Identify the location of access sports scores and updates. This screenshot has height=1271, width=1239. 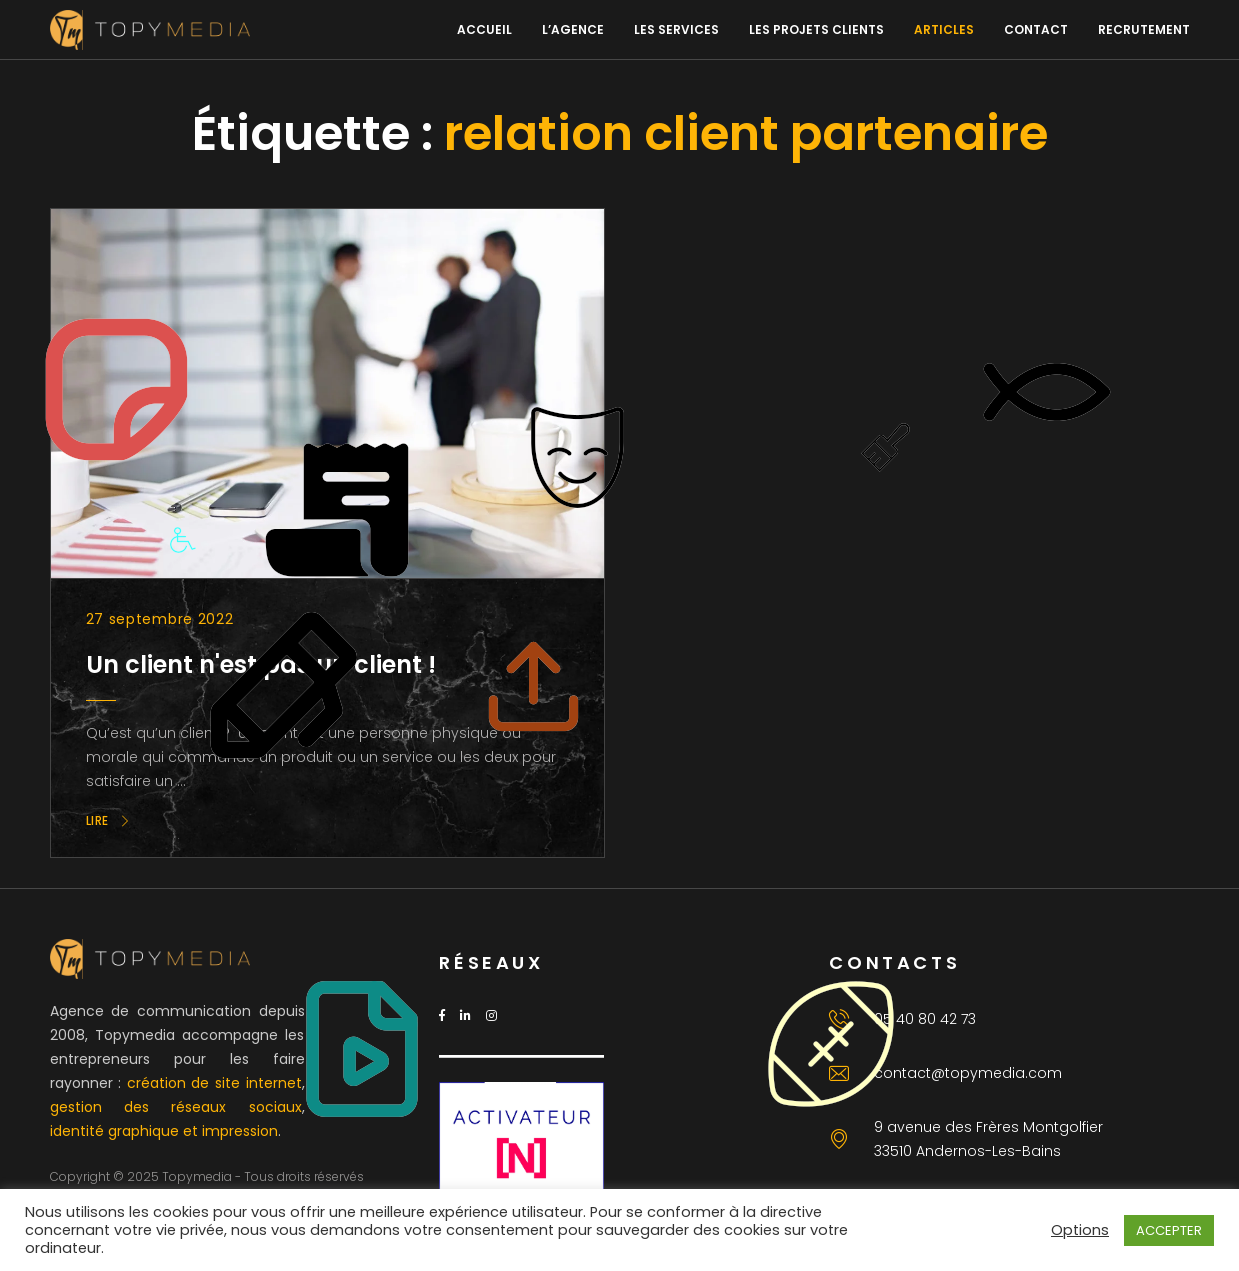
(831, 1044).